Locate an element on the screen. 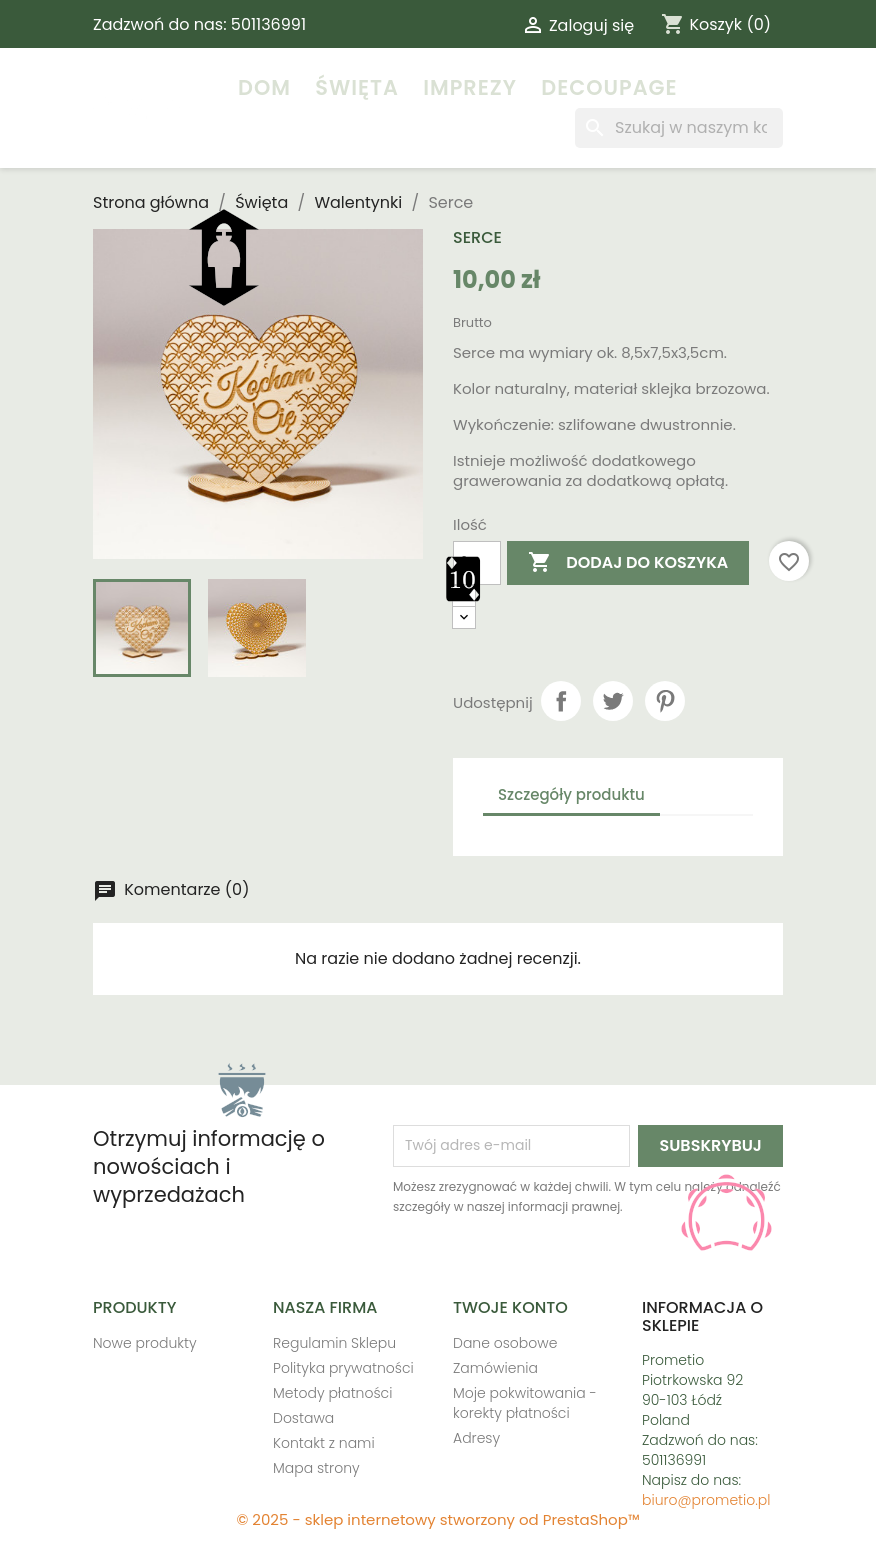 The width and height of the screenshot is (876, 1546). elevator or lift access point is located at coordinates (223, 256).